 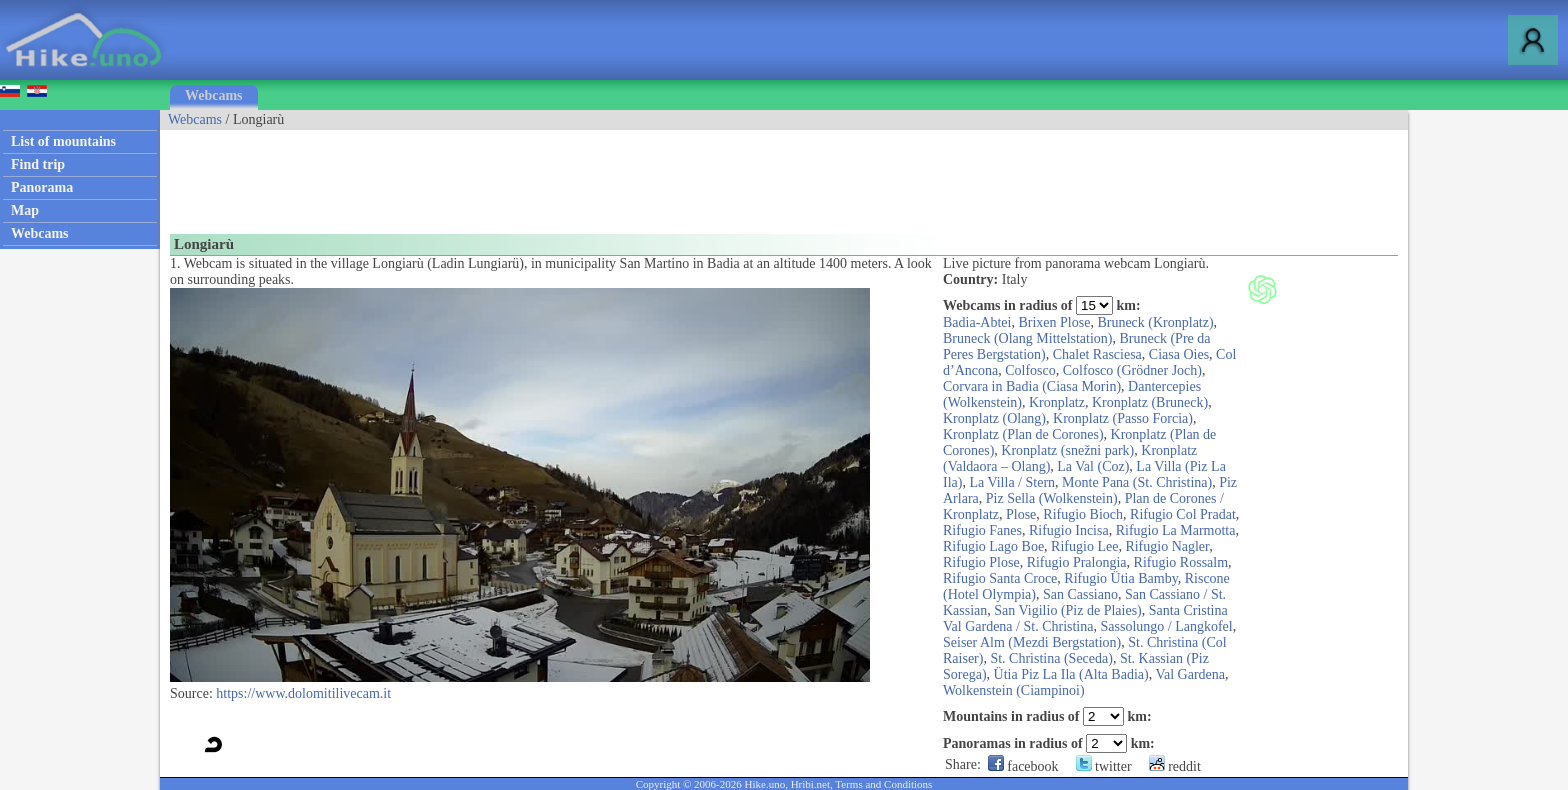 I want to click on open OpenAI or ChatGPT app, so click(x=1262, y=289).